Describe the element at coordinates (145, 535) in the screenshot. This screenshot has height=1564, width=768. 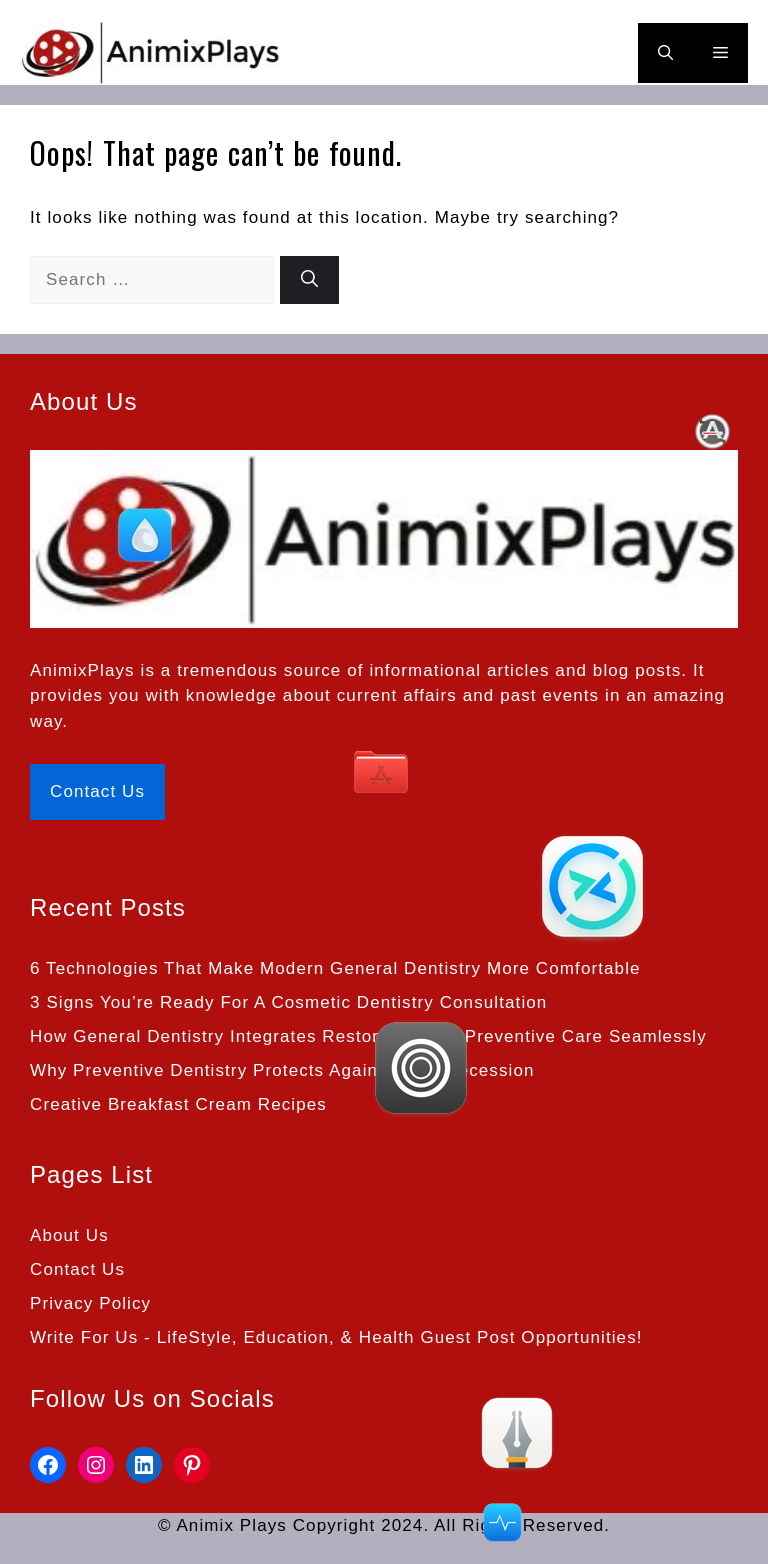
I see `open deluge torrent client` at that location.